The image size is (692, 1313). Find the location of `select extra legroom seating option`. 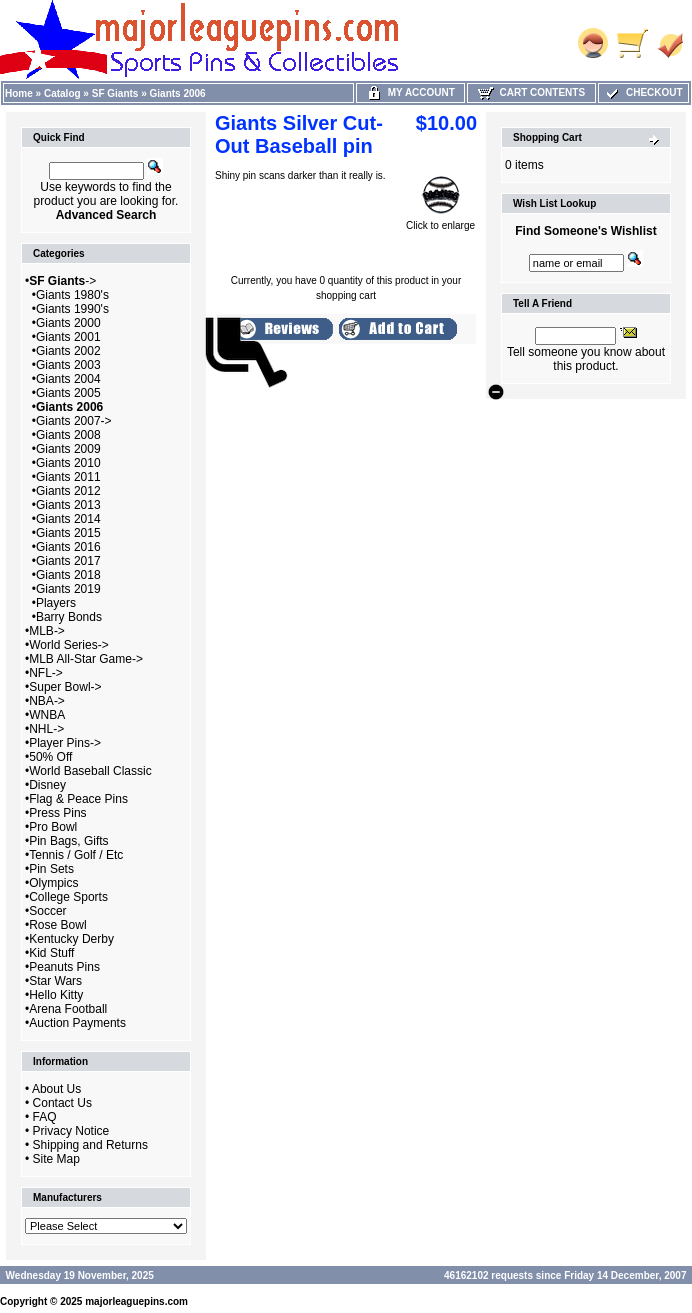

select extra legroom seating option is located at coordinates (244, 352).